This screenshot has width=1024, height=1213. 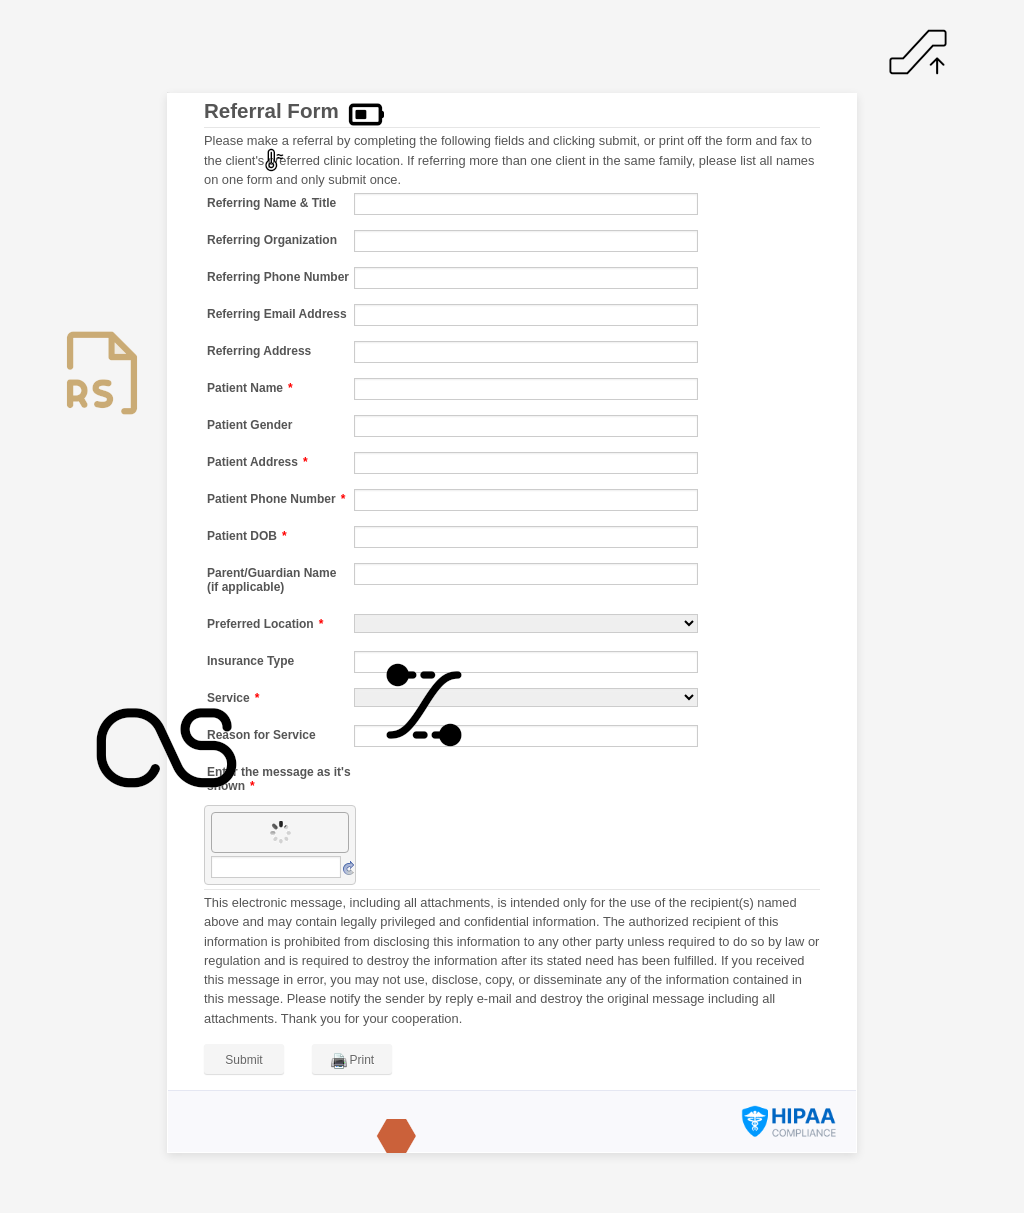 I want to click on indicates high temperature or heat warning, so click(x=272, y=160).